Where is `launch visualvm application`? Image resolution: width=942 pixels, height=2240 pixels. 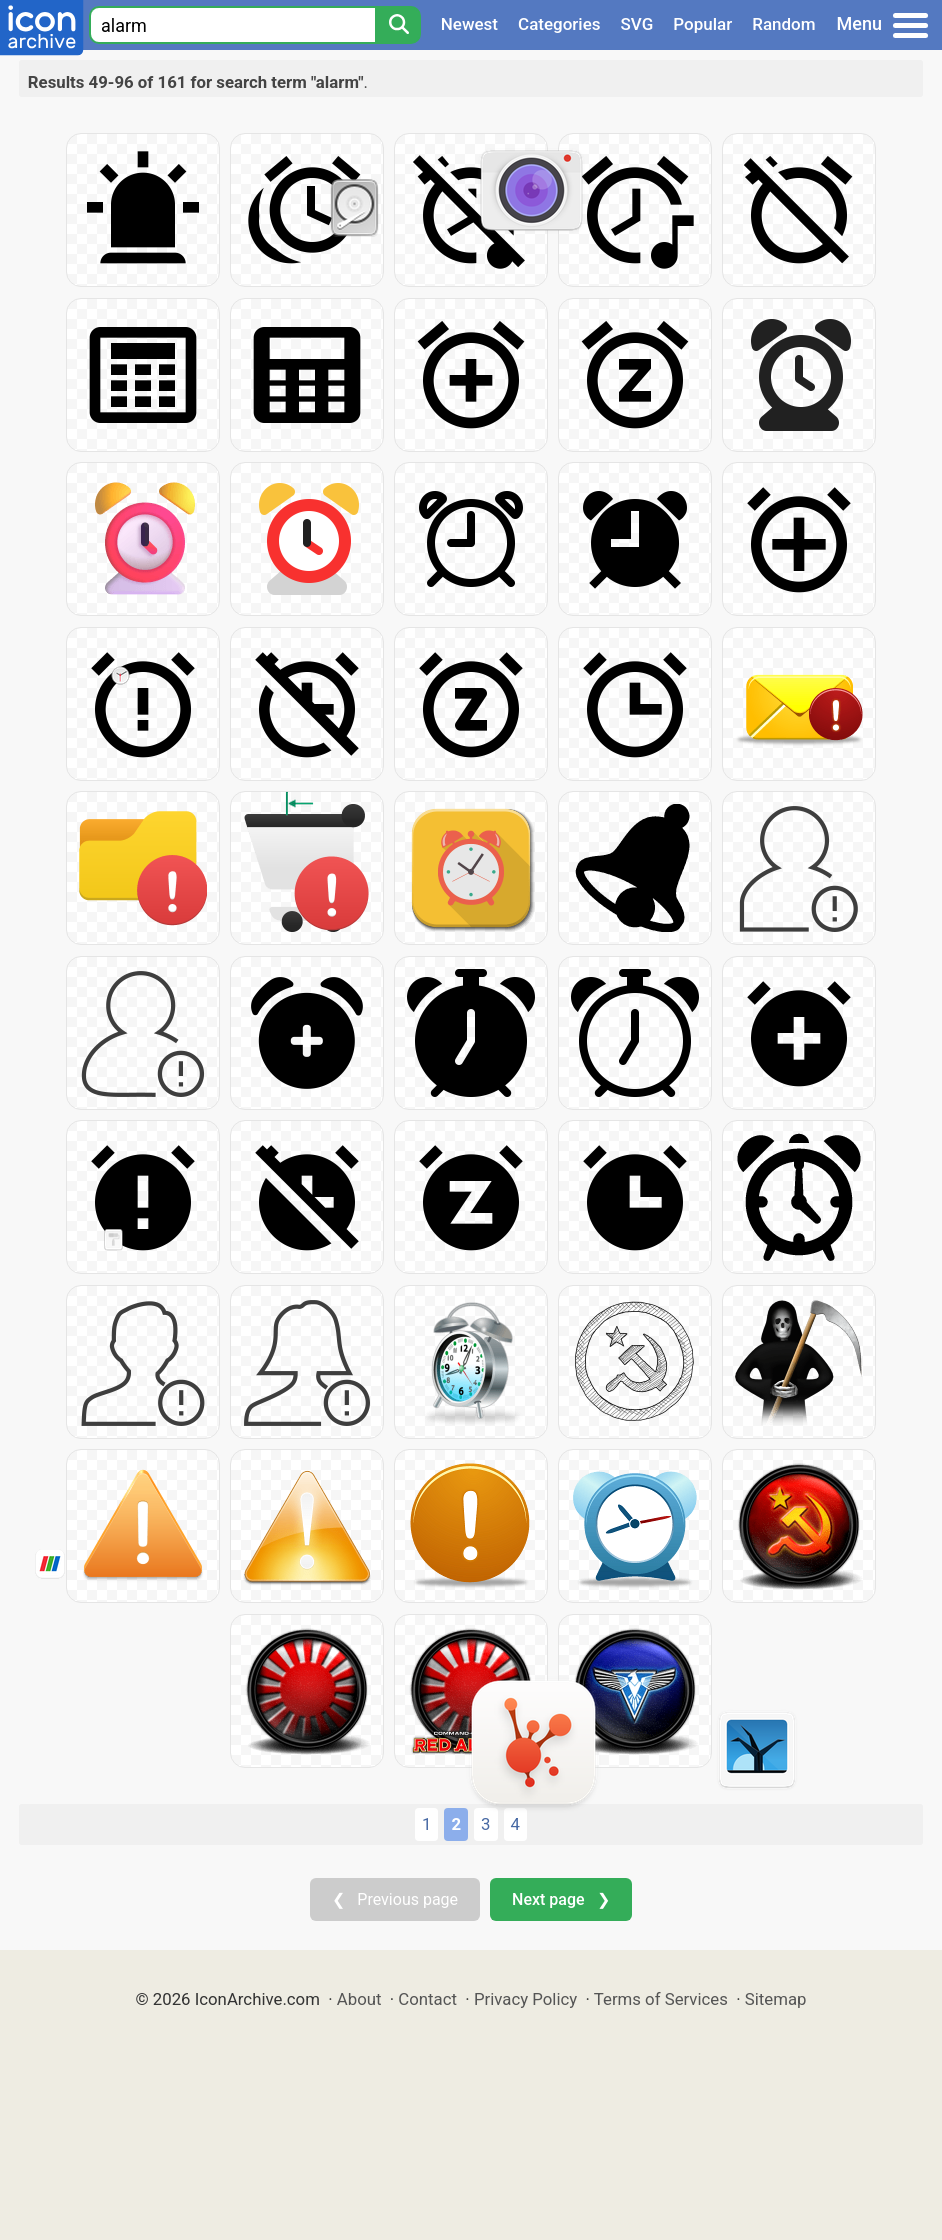
launch visualvm application is located at coordinates (533, 1742).